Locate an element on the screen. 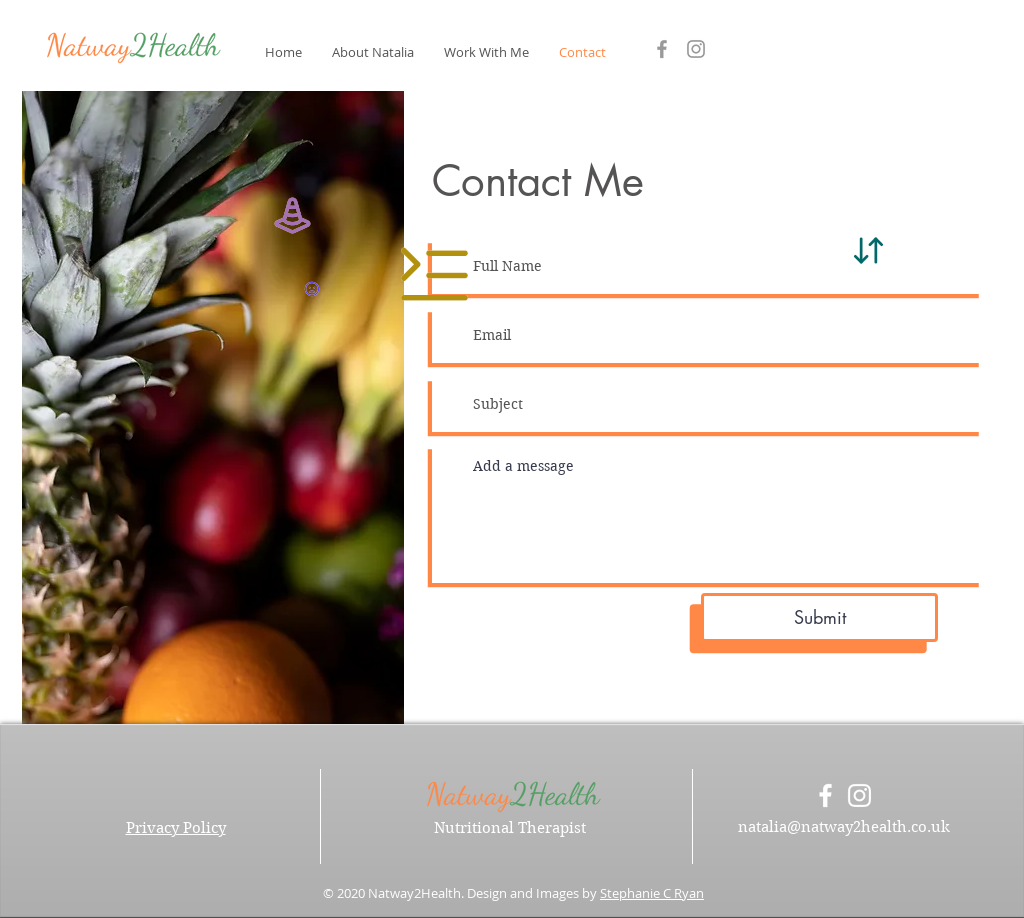 This screenshot has width=1024, height=918. indicates a negative reaction or dissatisfied feedback is located at coordinates (312, 289).